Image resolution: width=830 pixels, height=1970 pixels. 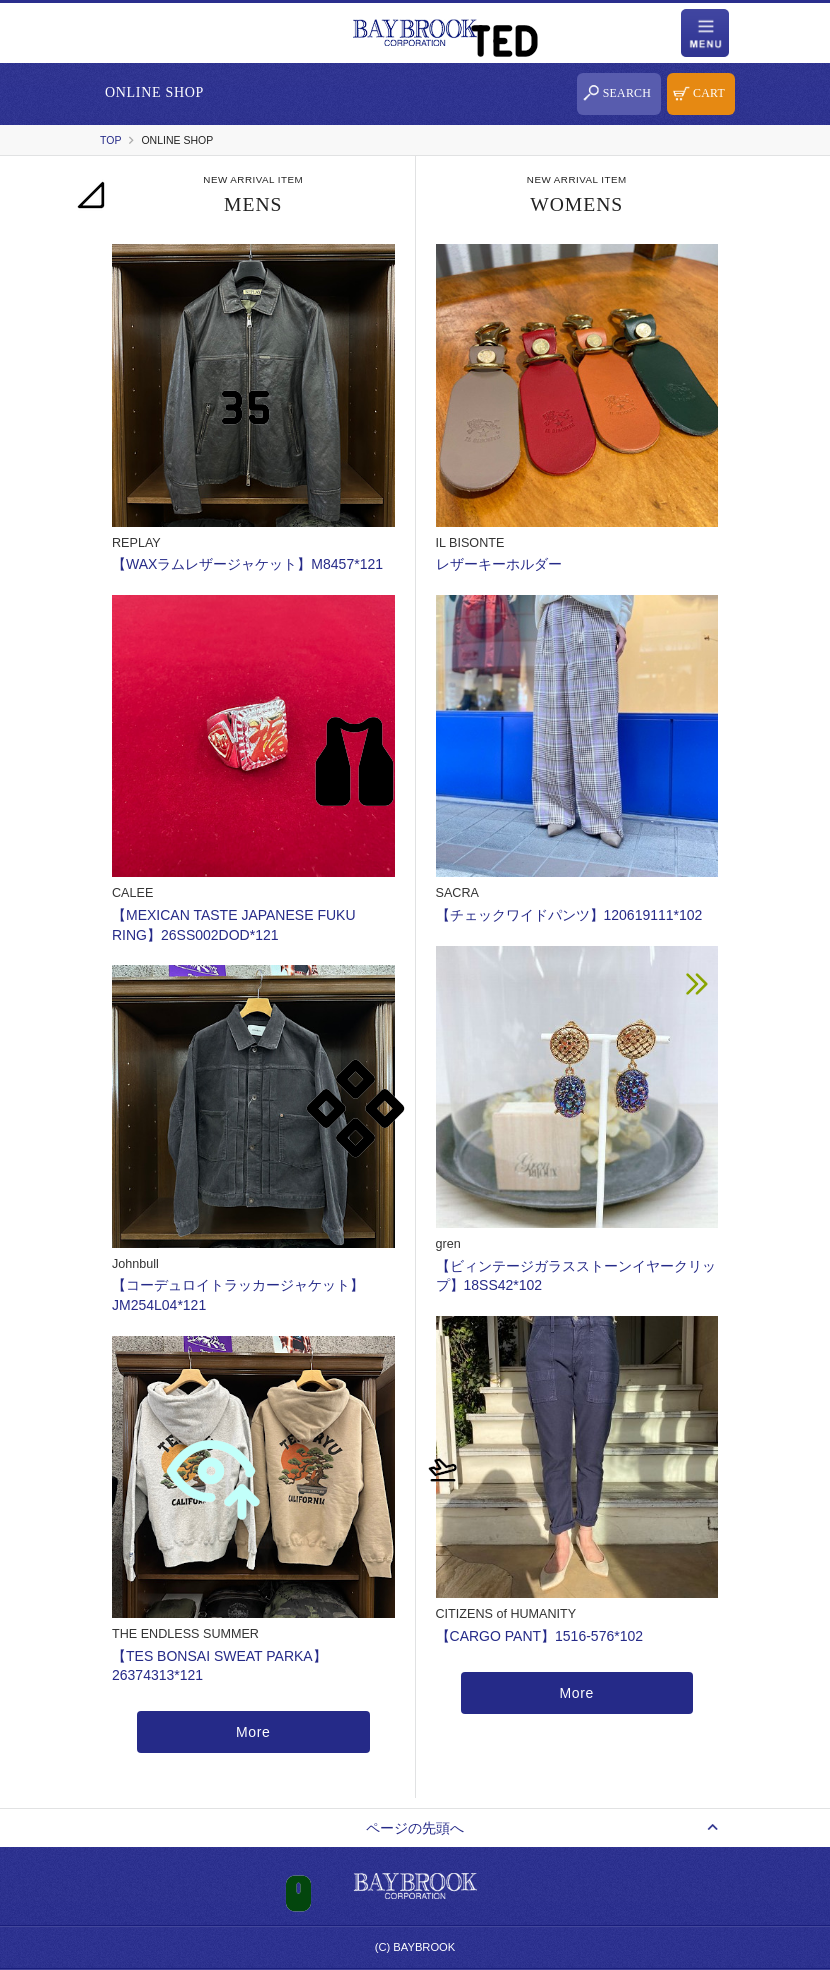 What do you see at coordinates (696, 984) in the screenshot?
I see `skip forward or advance to next item` at bounding box center [696, 984].